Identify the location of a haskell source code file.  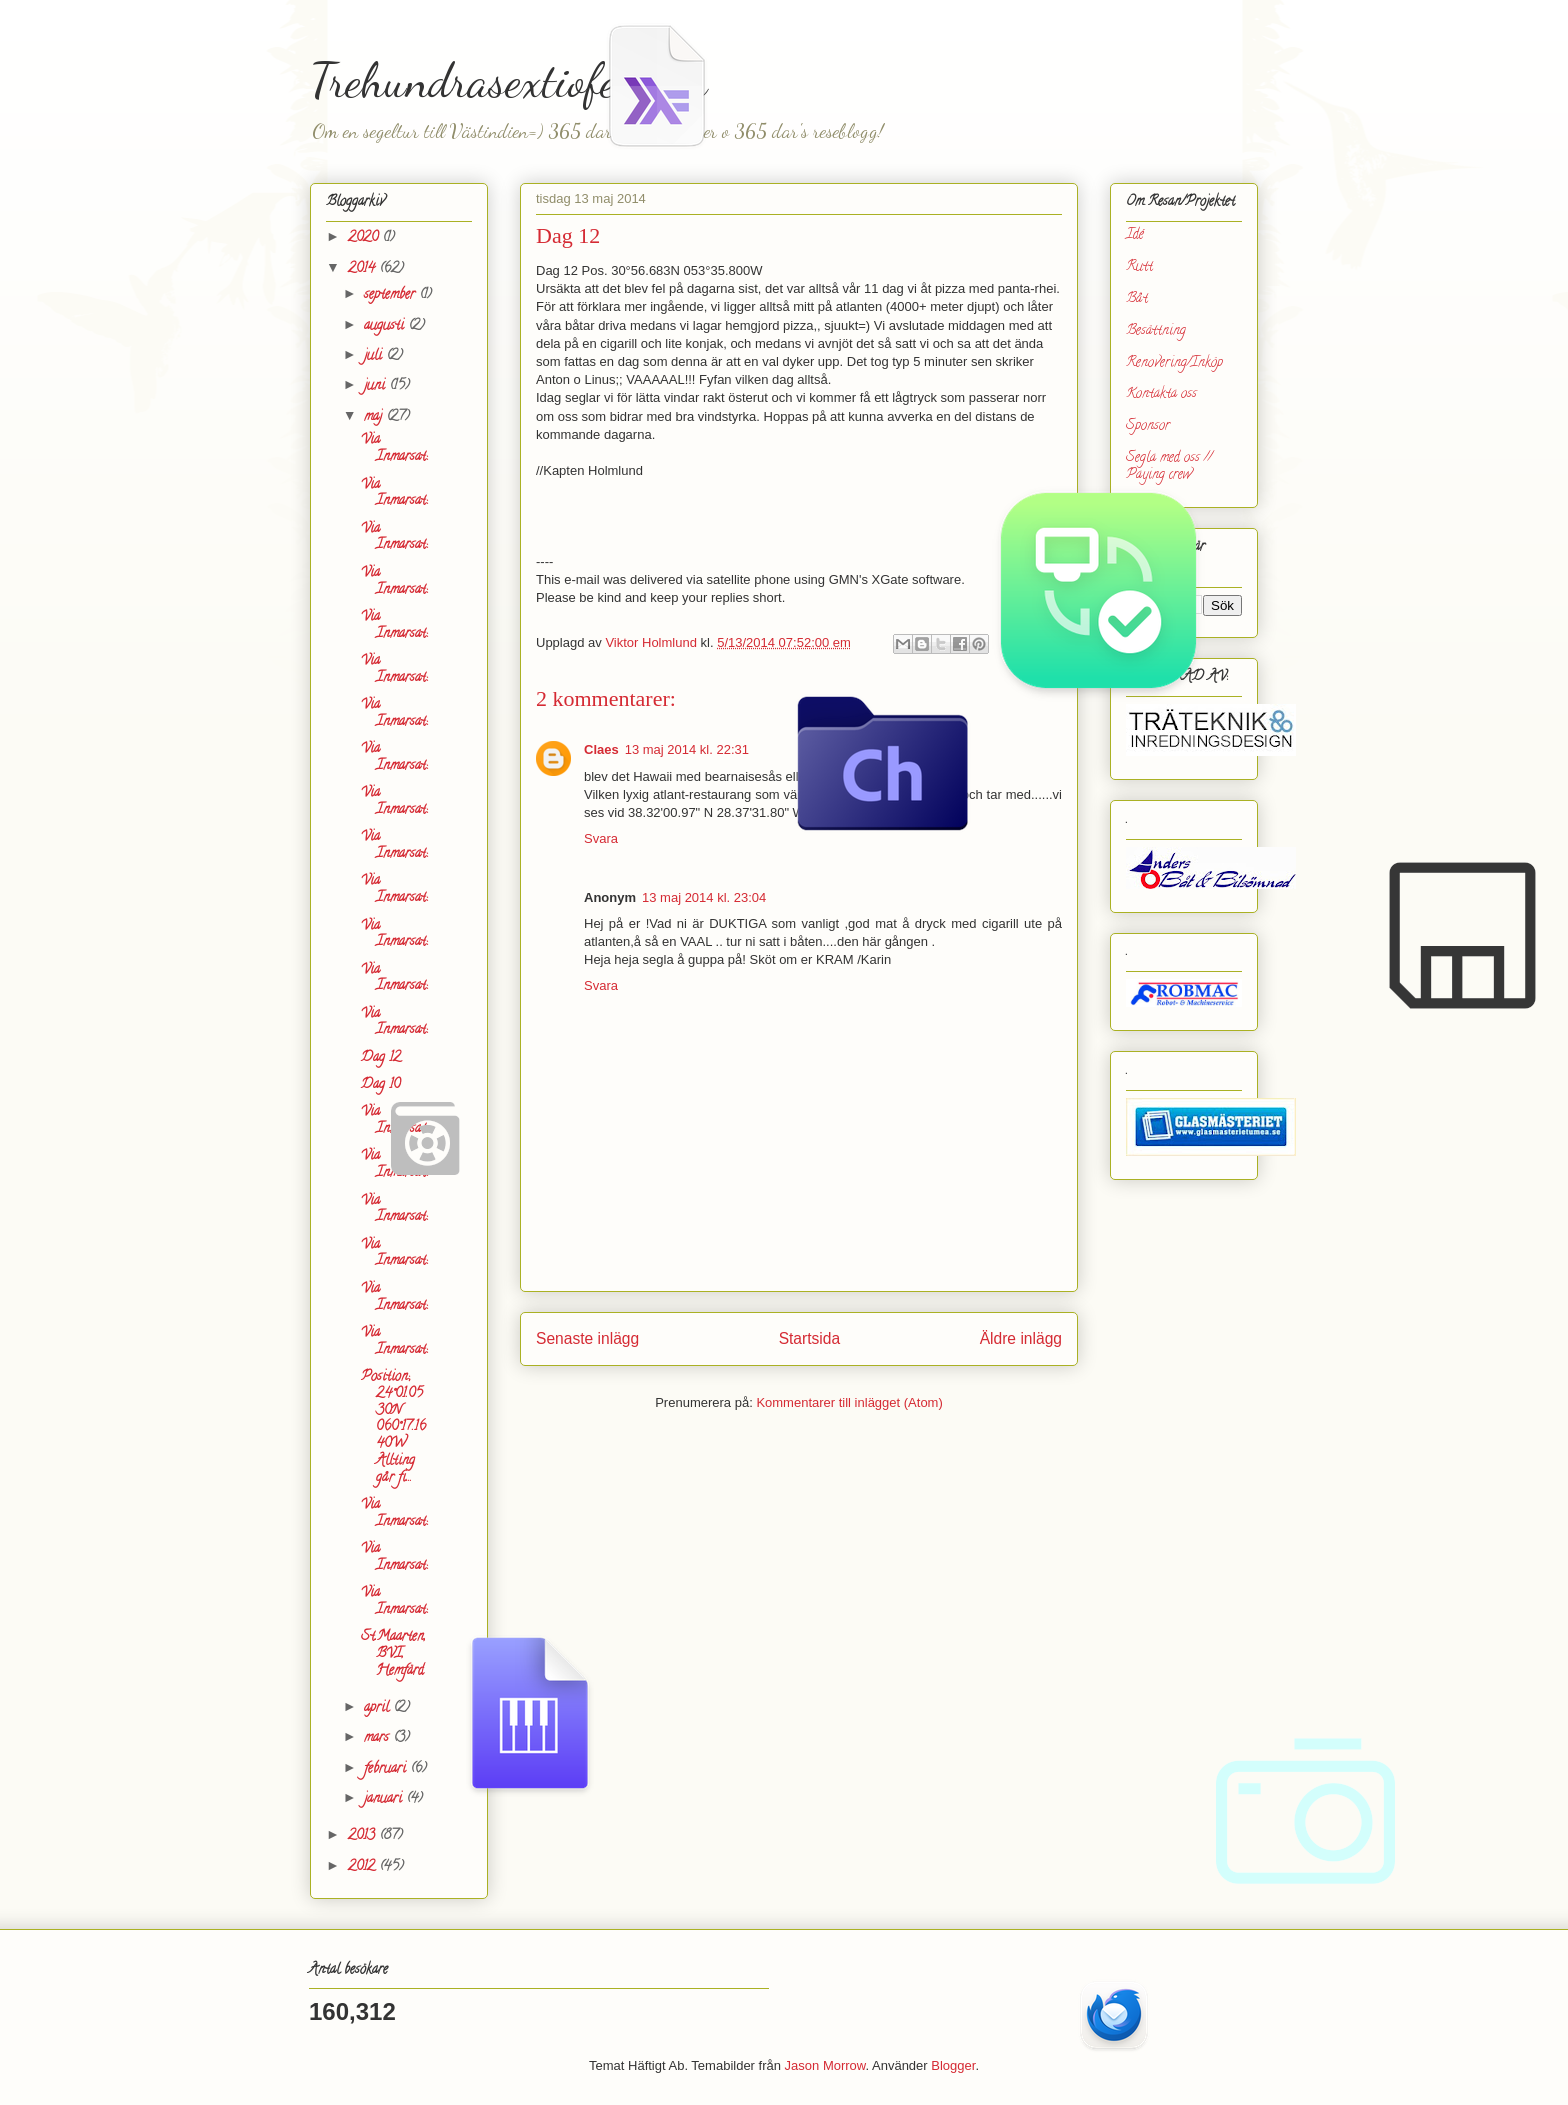
(657, 86).